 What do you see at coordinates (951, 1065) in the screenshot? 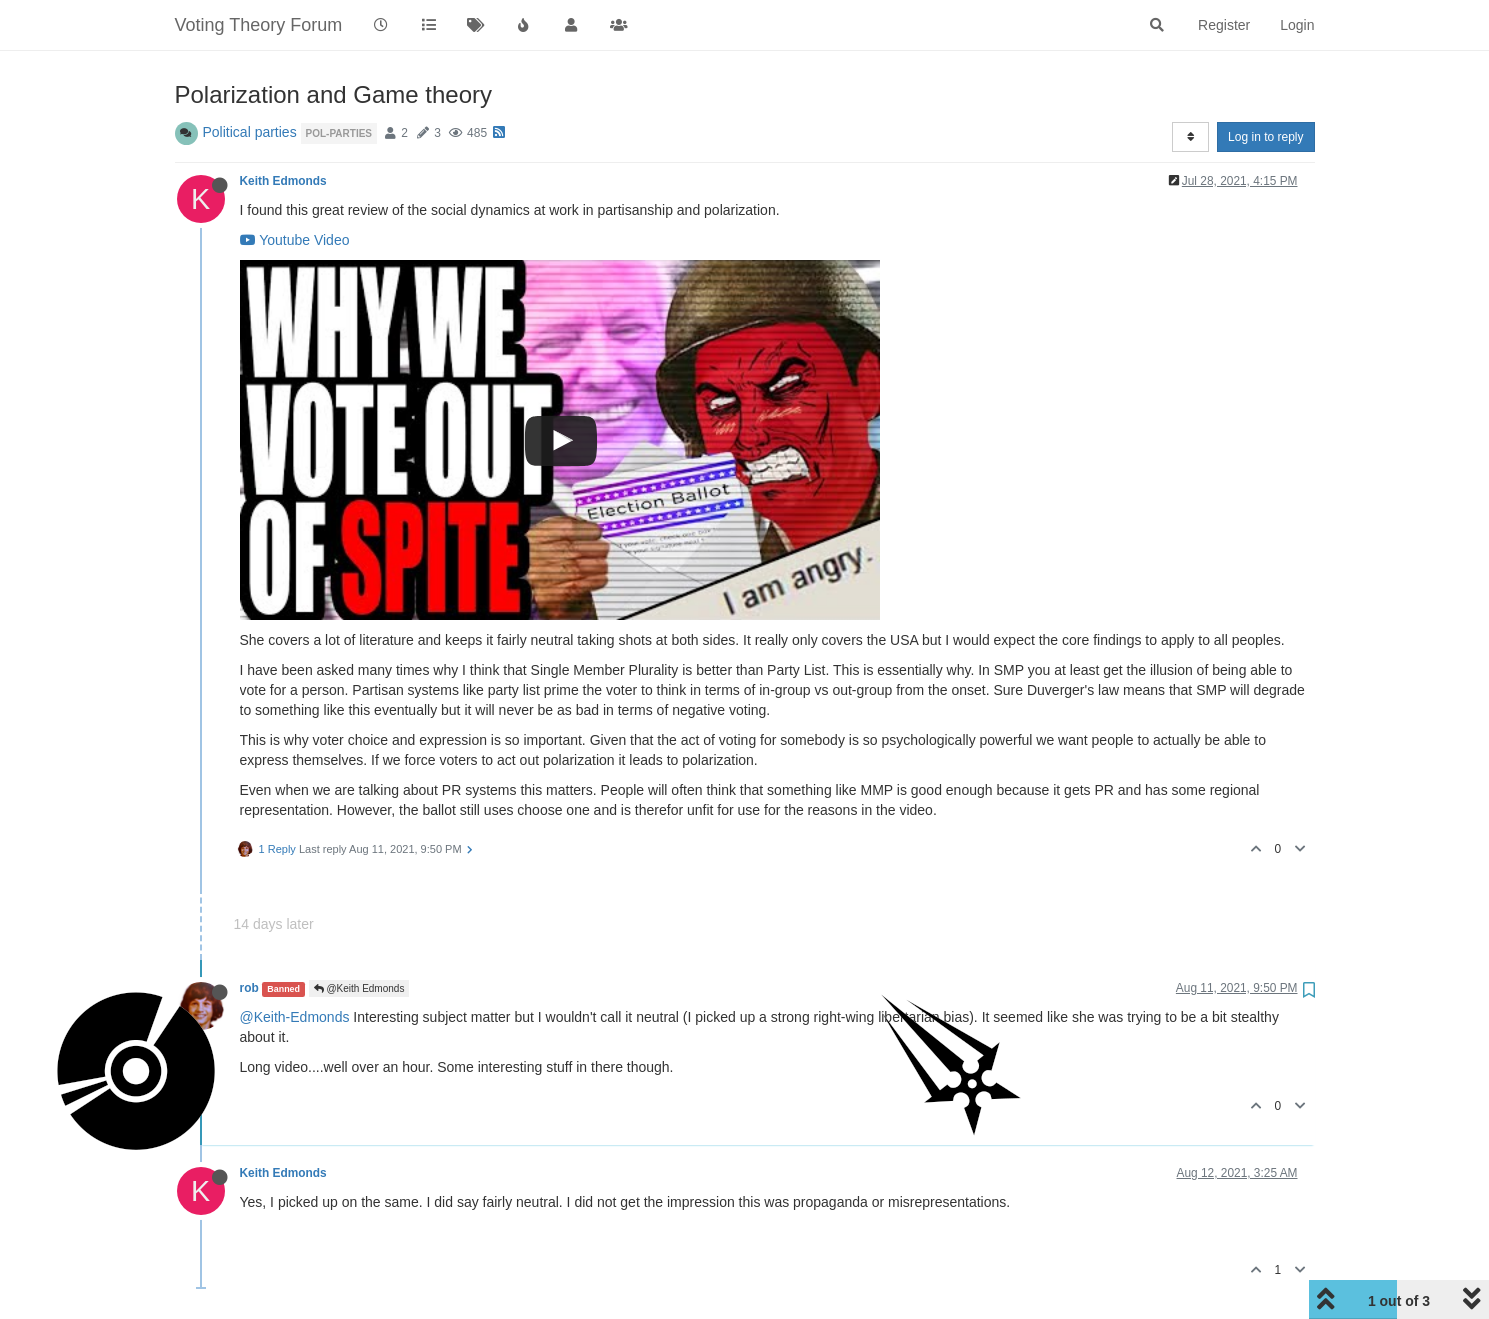
I see `attack or throw weapon action` at bounding box center [951, 1065].